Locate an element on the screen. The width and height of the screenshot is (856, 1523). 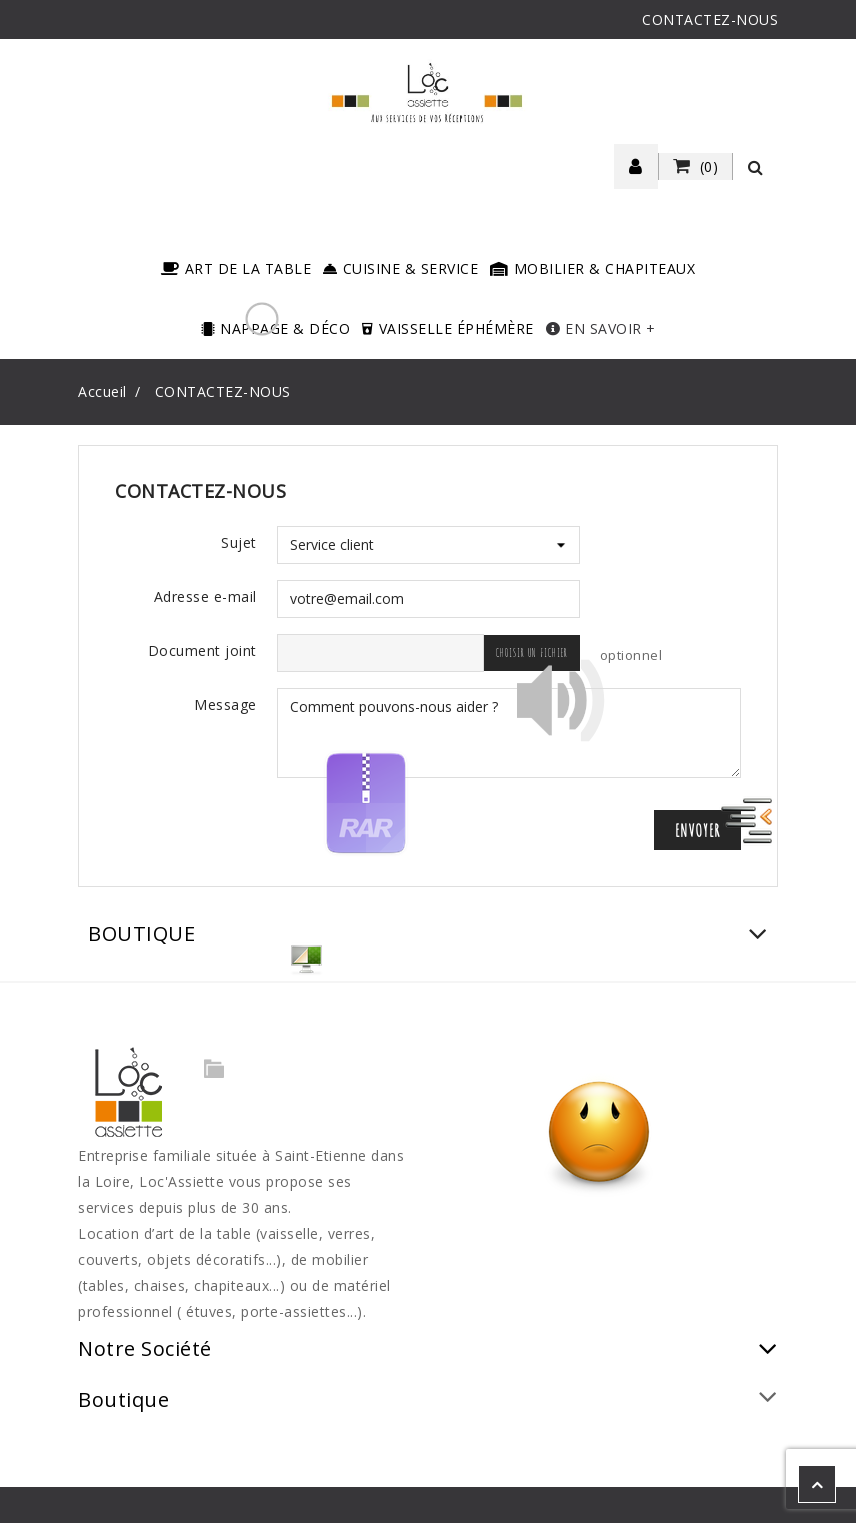
open folder or directory is located at coordinates (214, 1068).